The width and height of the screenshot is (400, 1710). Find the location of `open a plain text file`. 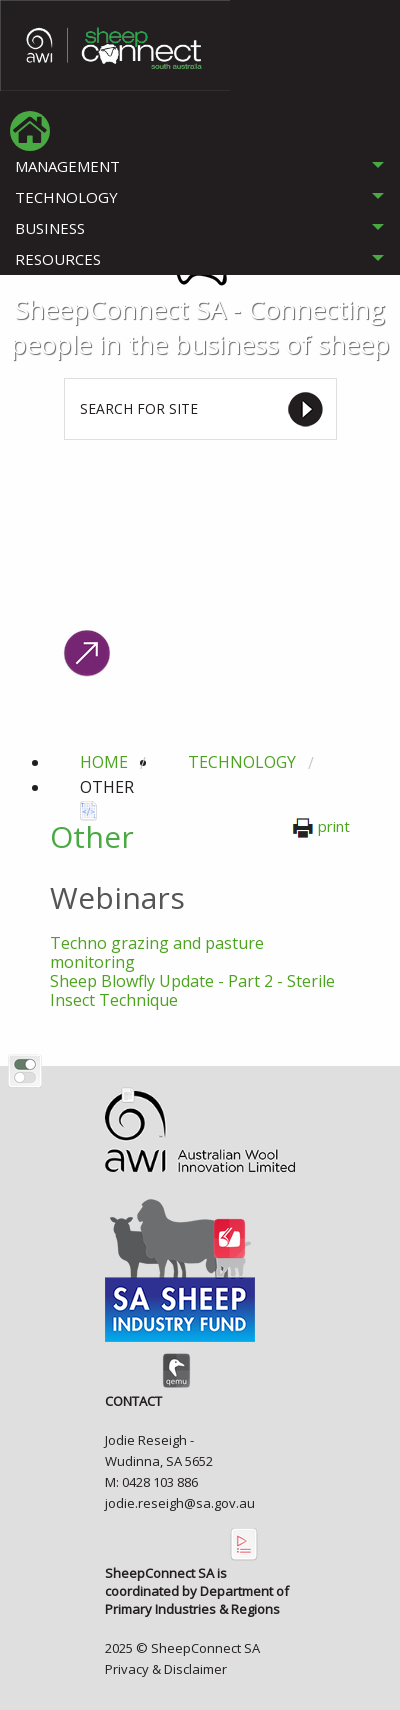

open a plain text file is located at coordinates (128, 1095).